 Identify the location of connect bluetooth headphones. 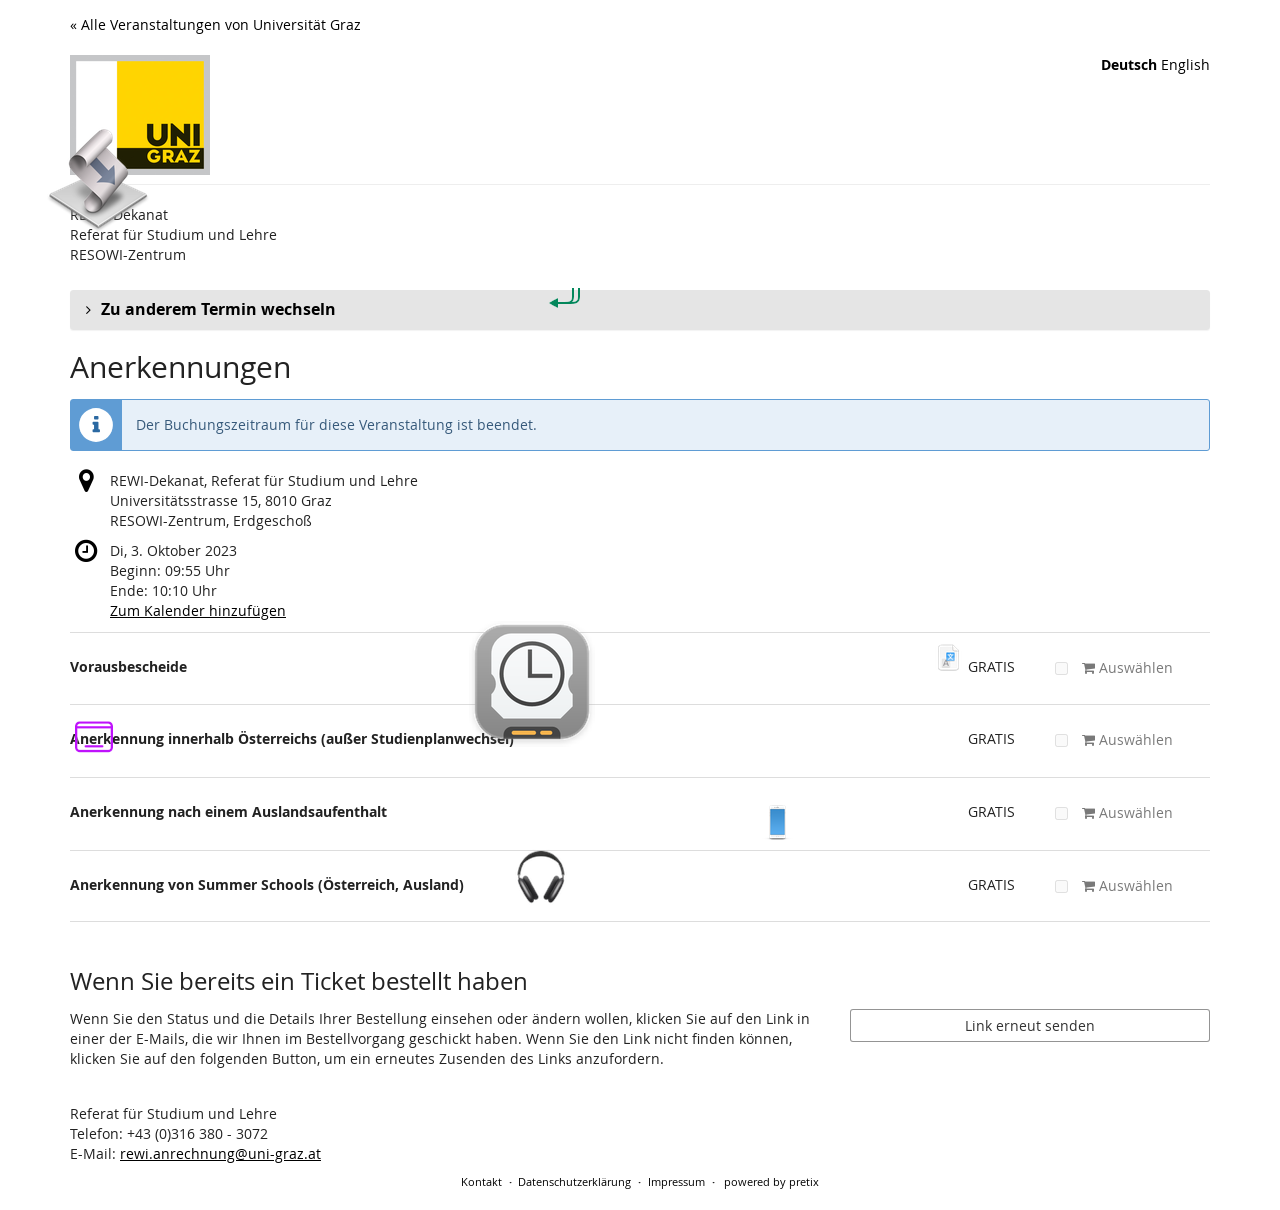
(541, 877).